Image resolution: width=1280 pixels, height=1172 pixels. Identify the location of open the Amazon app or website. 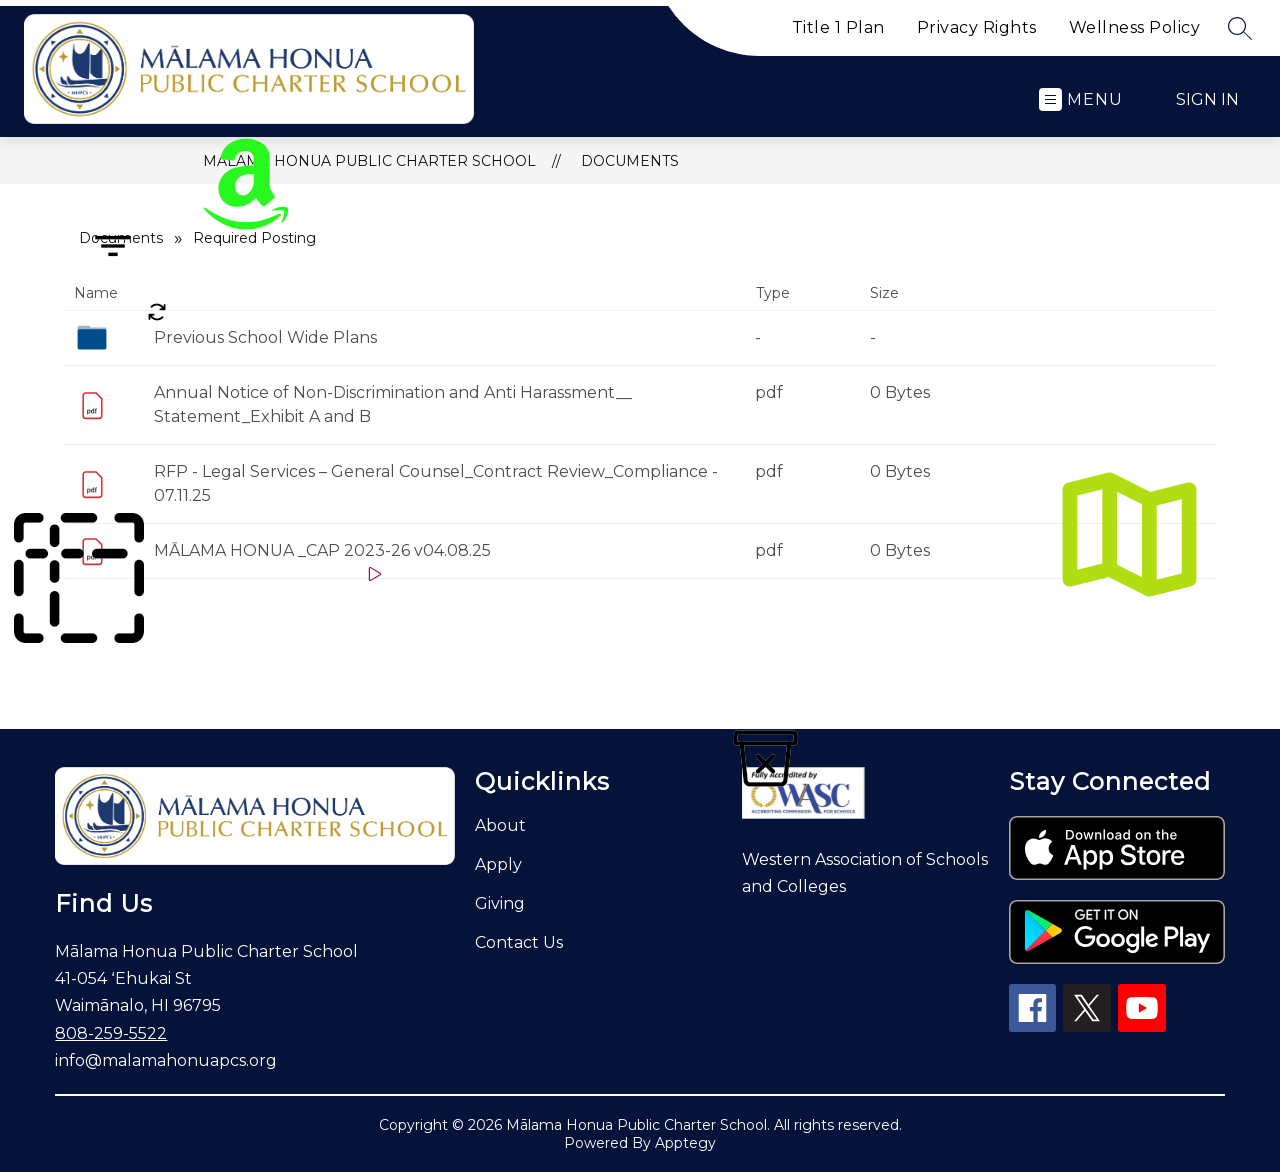
(246, 184).